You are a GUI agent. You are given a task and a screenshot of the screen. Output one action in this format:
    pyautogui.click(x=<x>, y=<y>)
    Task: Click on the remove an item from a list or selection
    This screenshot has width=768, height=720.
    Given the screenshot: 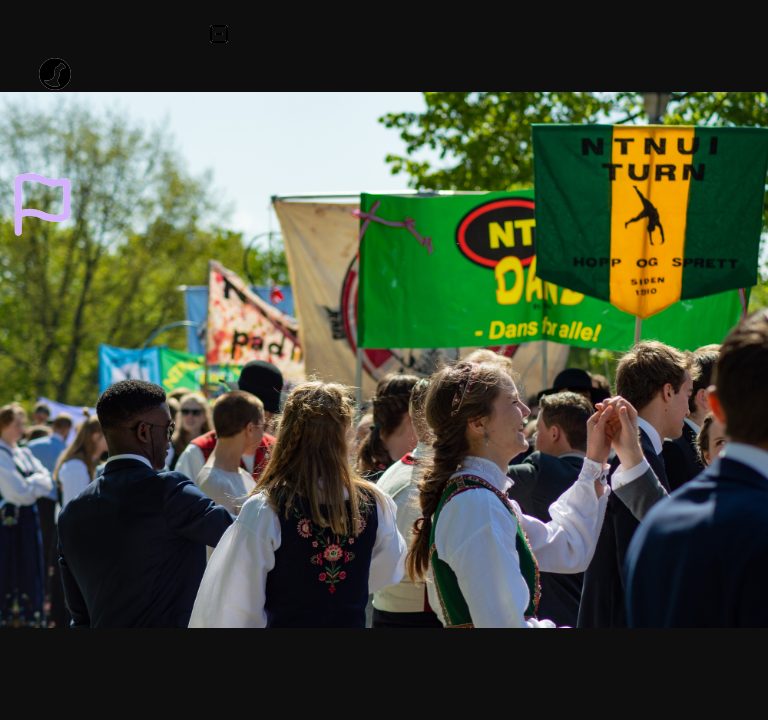 What is the action you would take?
    pyautogui.click(x=219, y=34)
    